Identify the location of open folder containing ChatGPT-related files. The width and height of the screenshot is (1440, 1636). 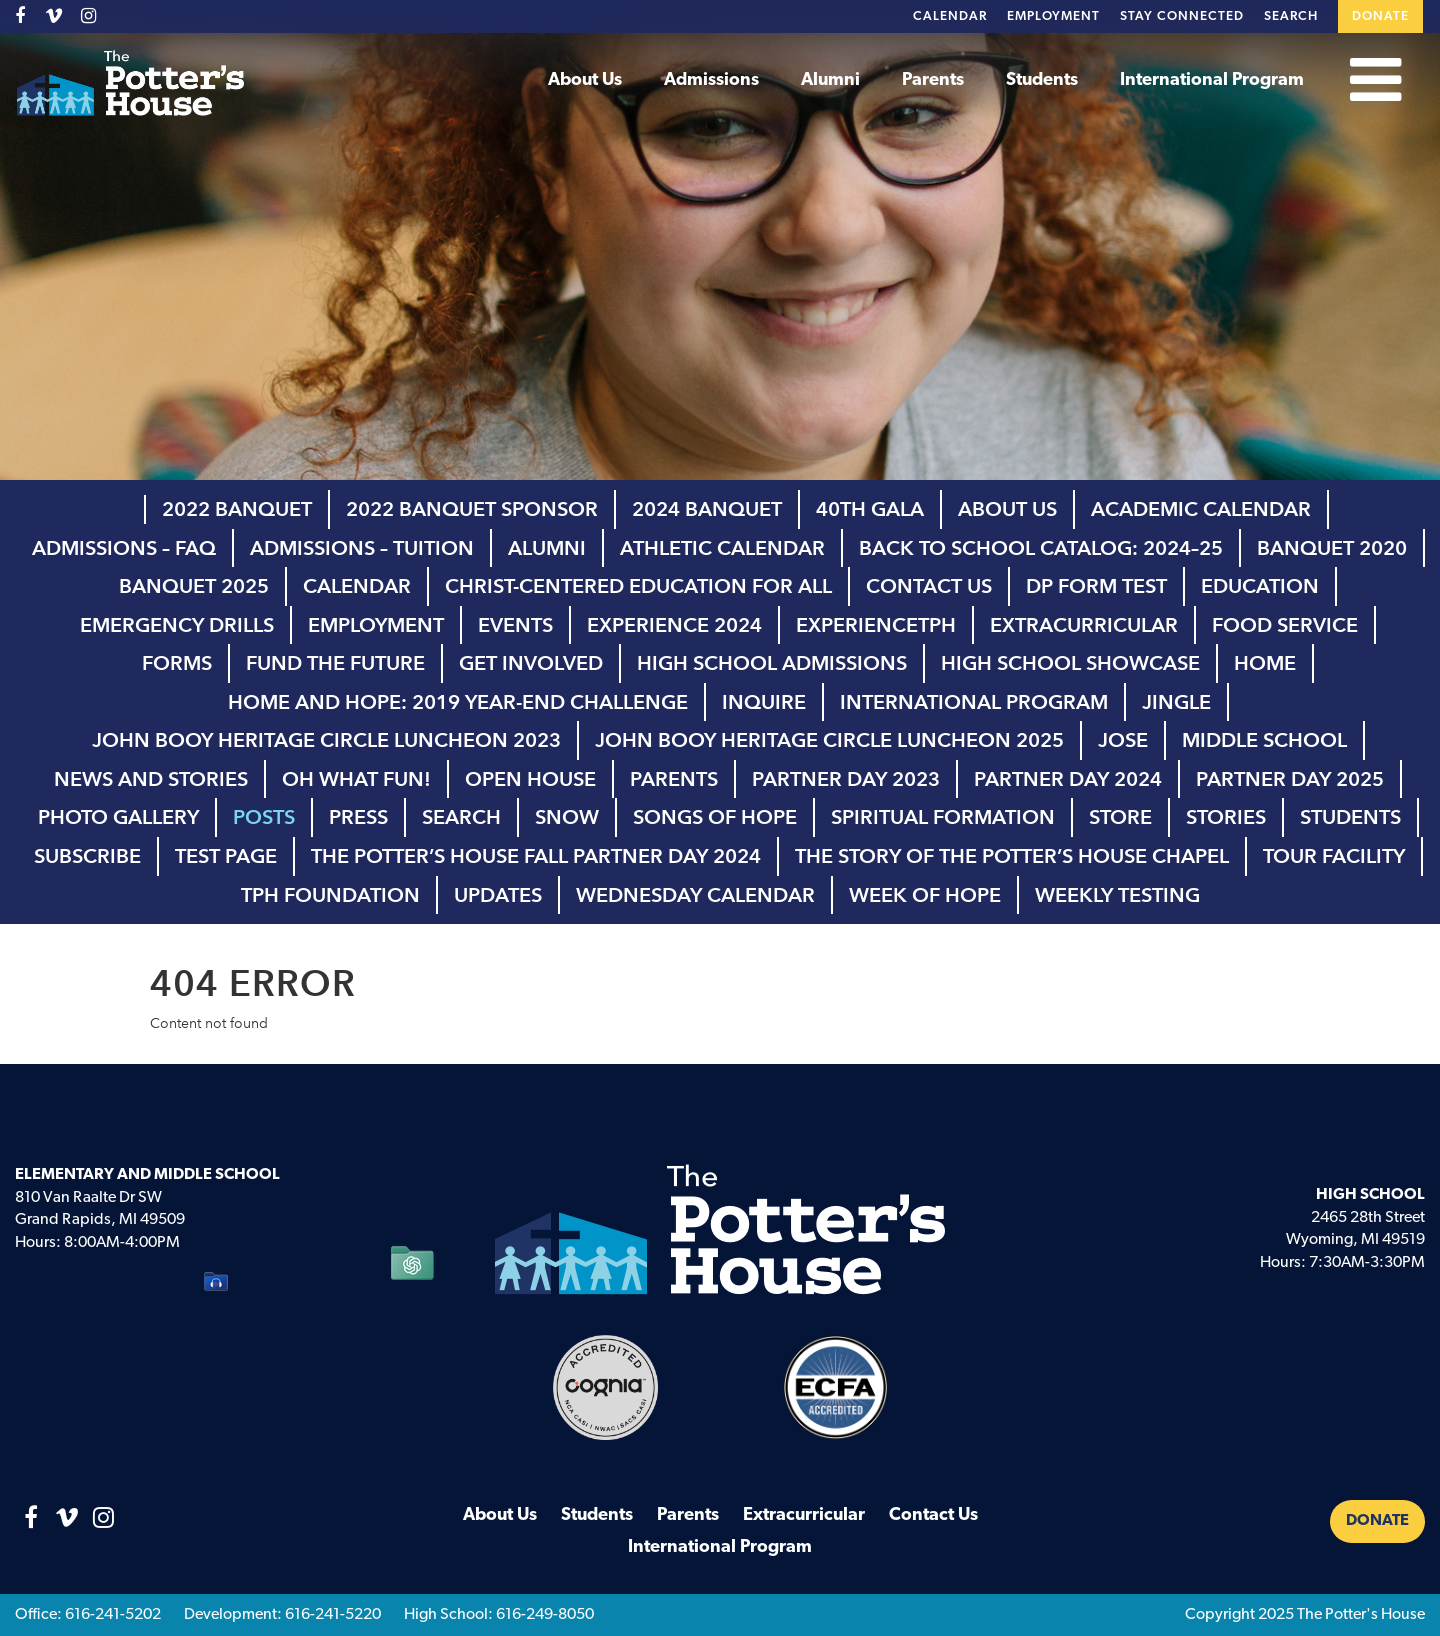
(412, 1264).